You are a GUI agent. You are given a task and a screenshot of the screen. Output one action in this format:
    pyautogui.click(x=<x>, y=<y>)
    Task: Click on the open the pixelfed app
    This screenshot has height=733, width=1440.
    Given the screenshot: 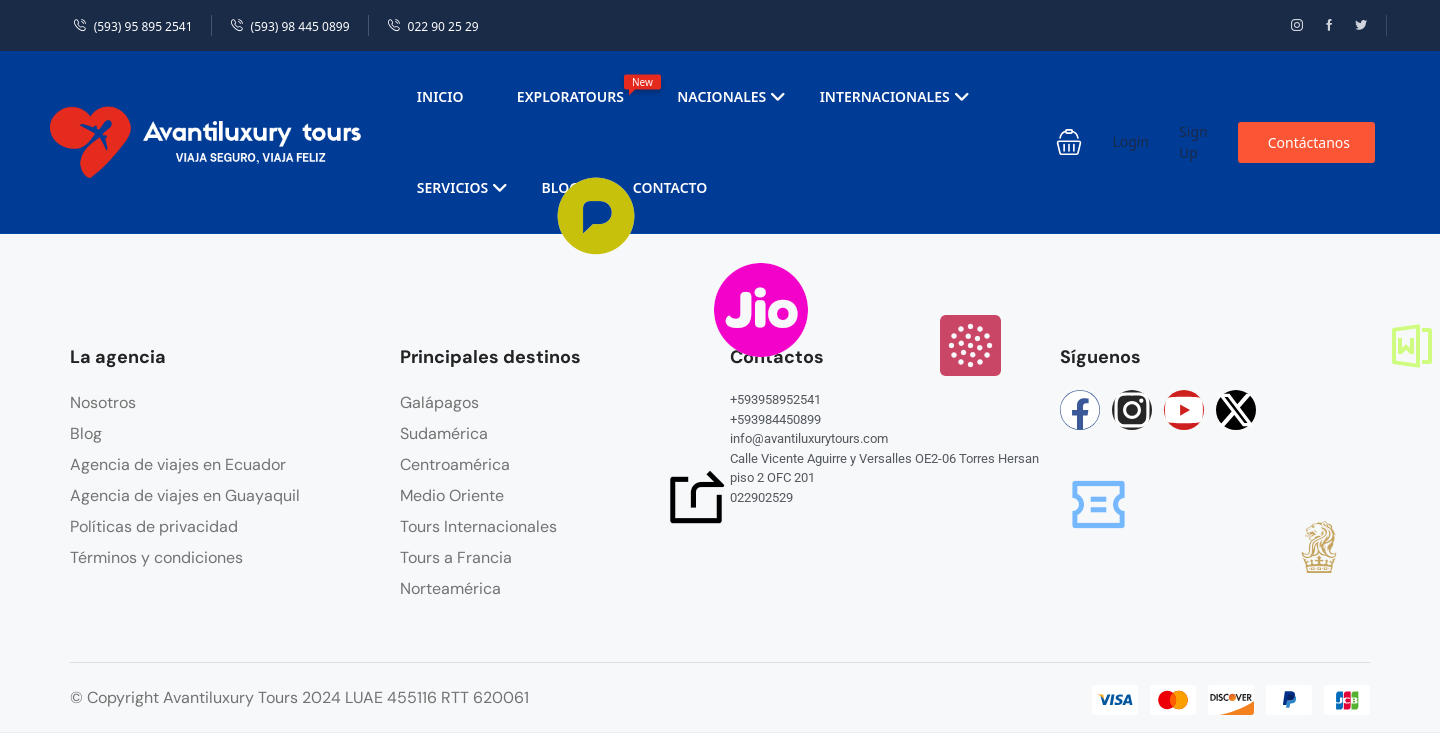 What is the action you would take?
    pyautogui.click(x=596, y=216)
    